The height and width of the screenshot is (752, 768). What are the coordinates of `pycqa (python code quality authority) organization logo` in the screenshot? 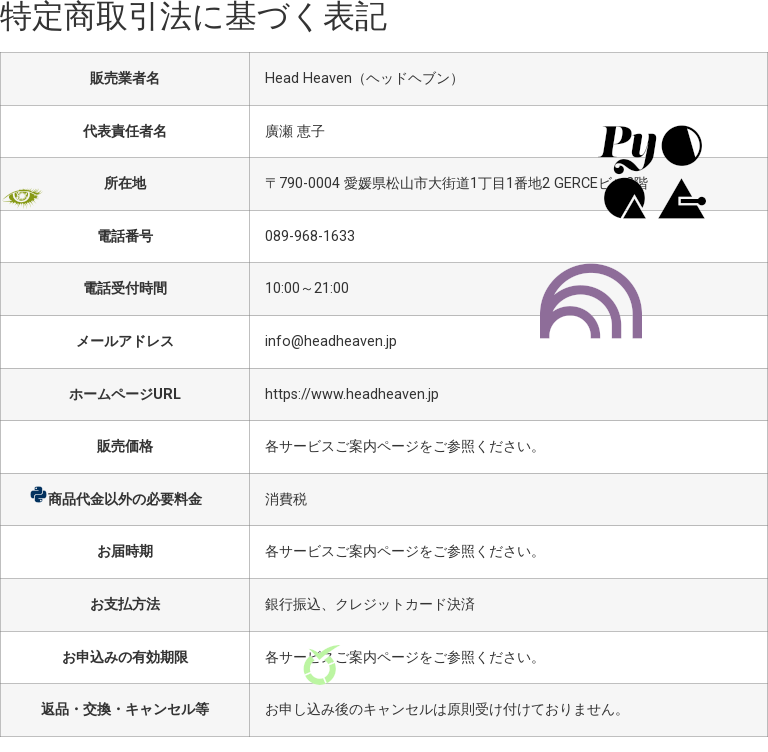 It's located at (652, 172).